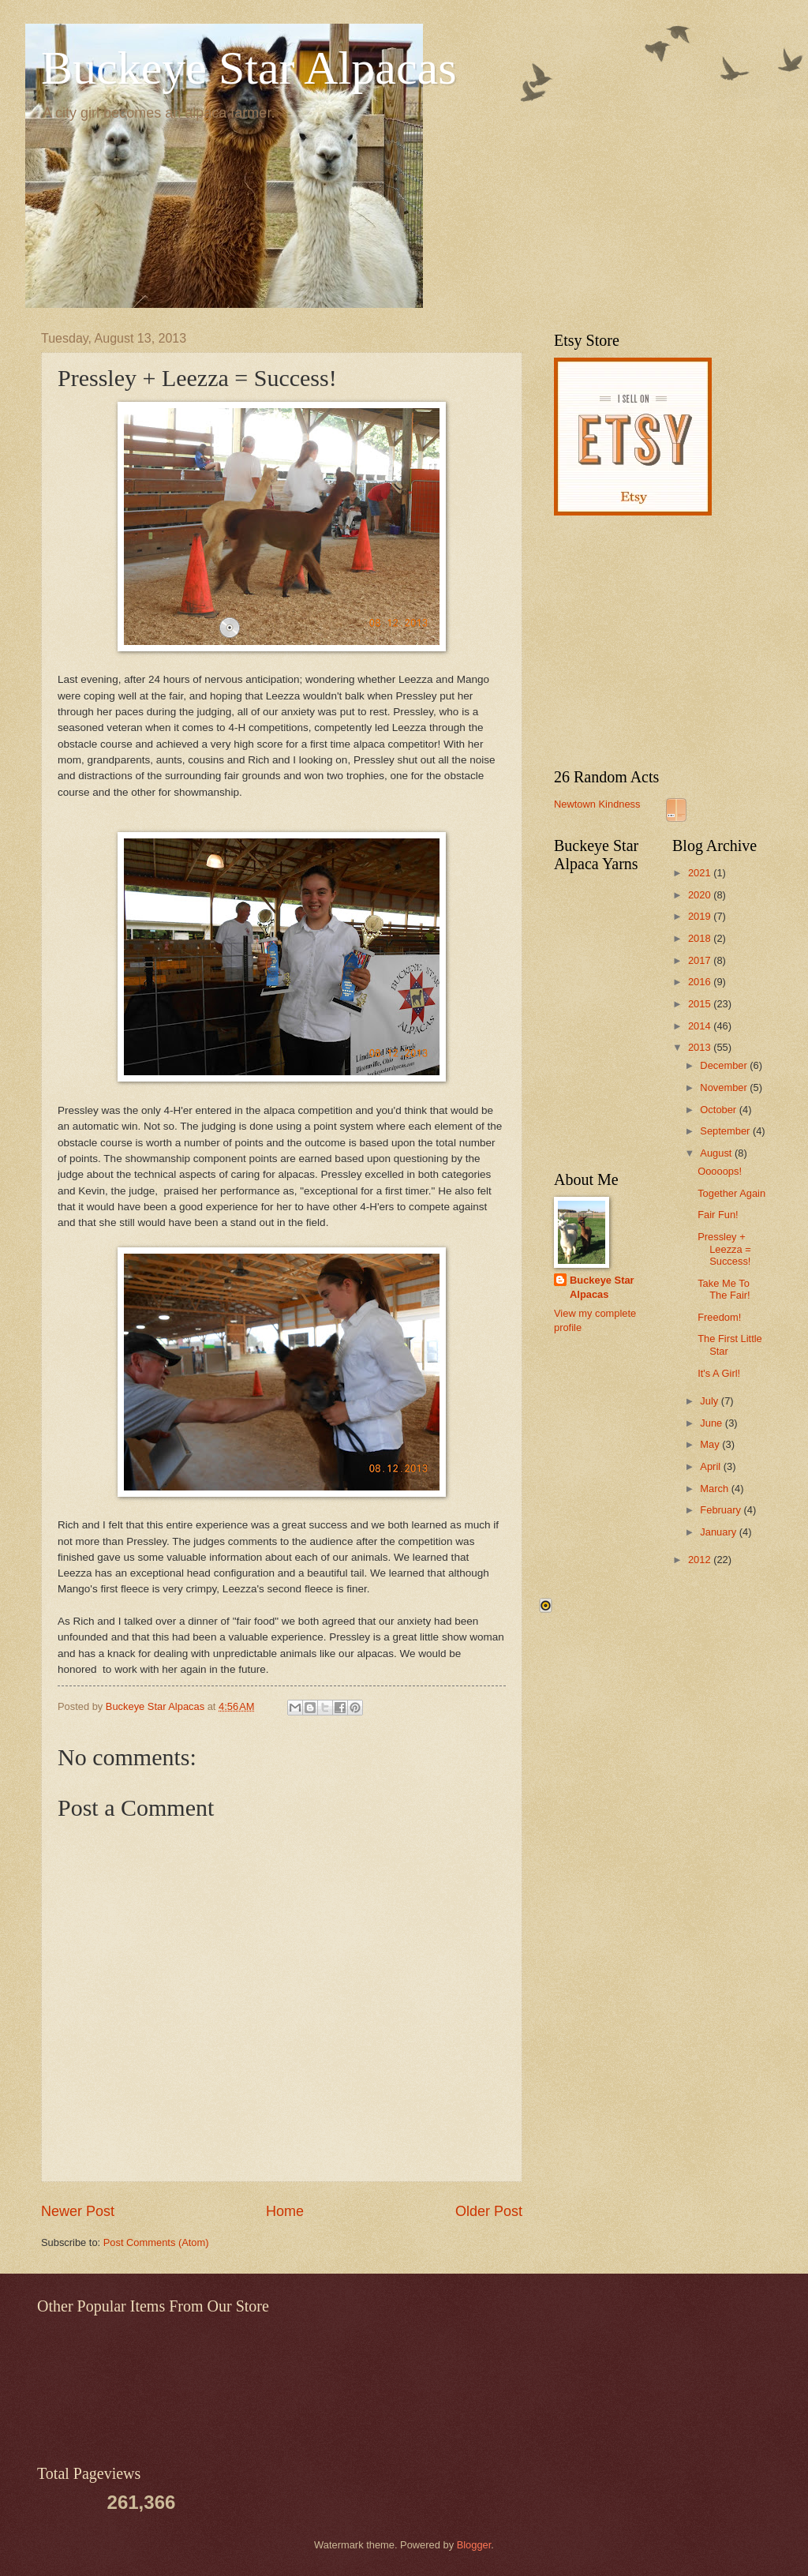 This screenshot has height=2576, width=808. What do you see at coordinates (545, 1605) in the screenshot?
I see `open sound or audio settings panel` at bounding box center [545, 1605].